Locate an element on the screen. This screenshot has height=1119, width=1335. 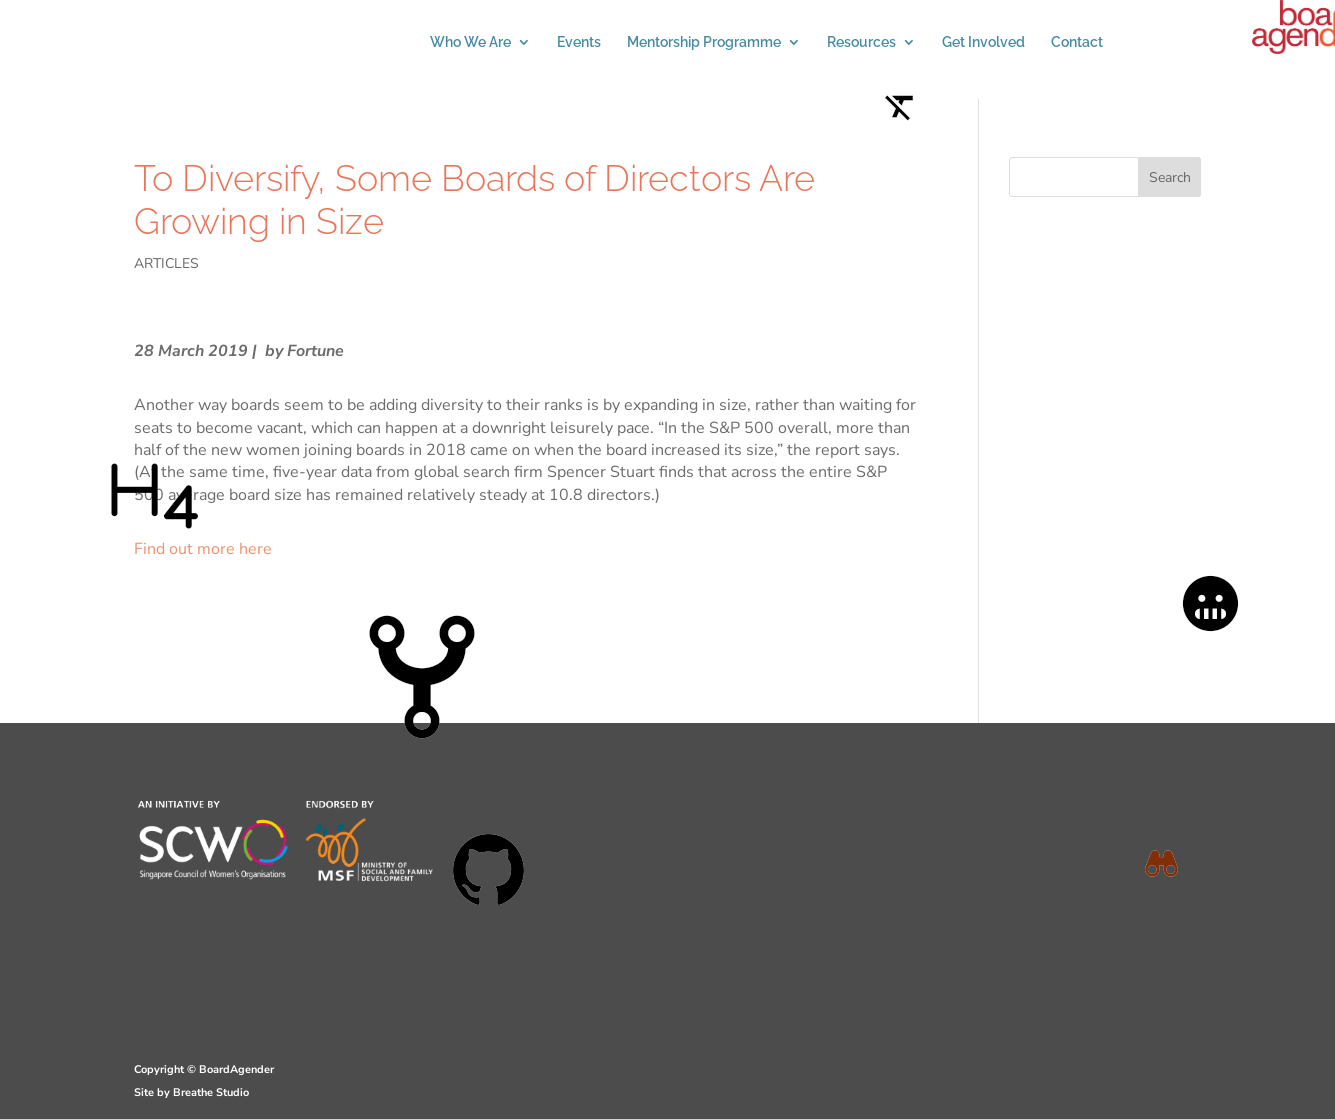
clear text formatting is located at coordinates (900, 106).